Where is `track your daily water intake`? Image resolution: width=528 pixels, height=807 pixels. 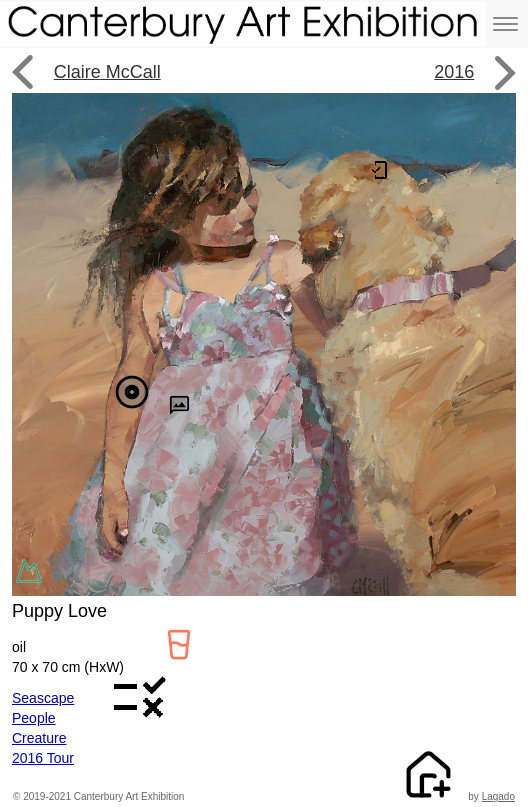 track your daily water intake is located at coordinates (179, 644).